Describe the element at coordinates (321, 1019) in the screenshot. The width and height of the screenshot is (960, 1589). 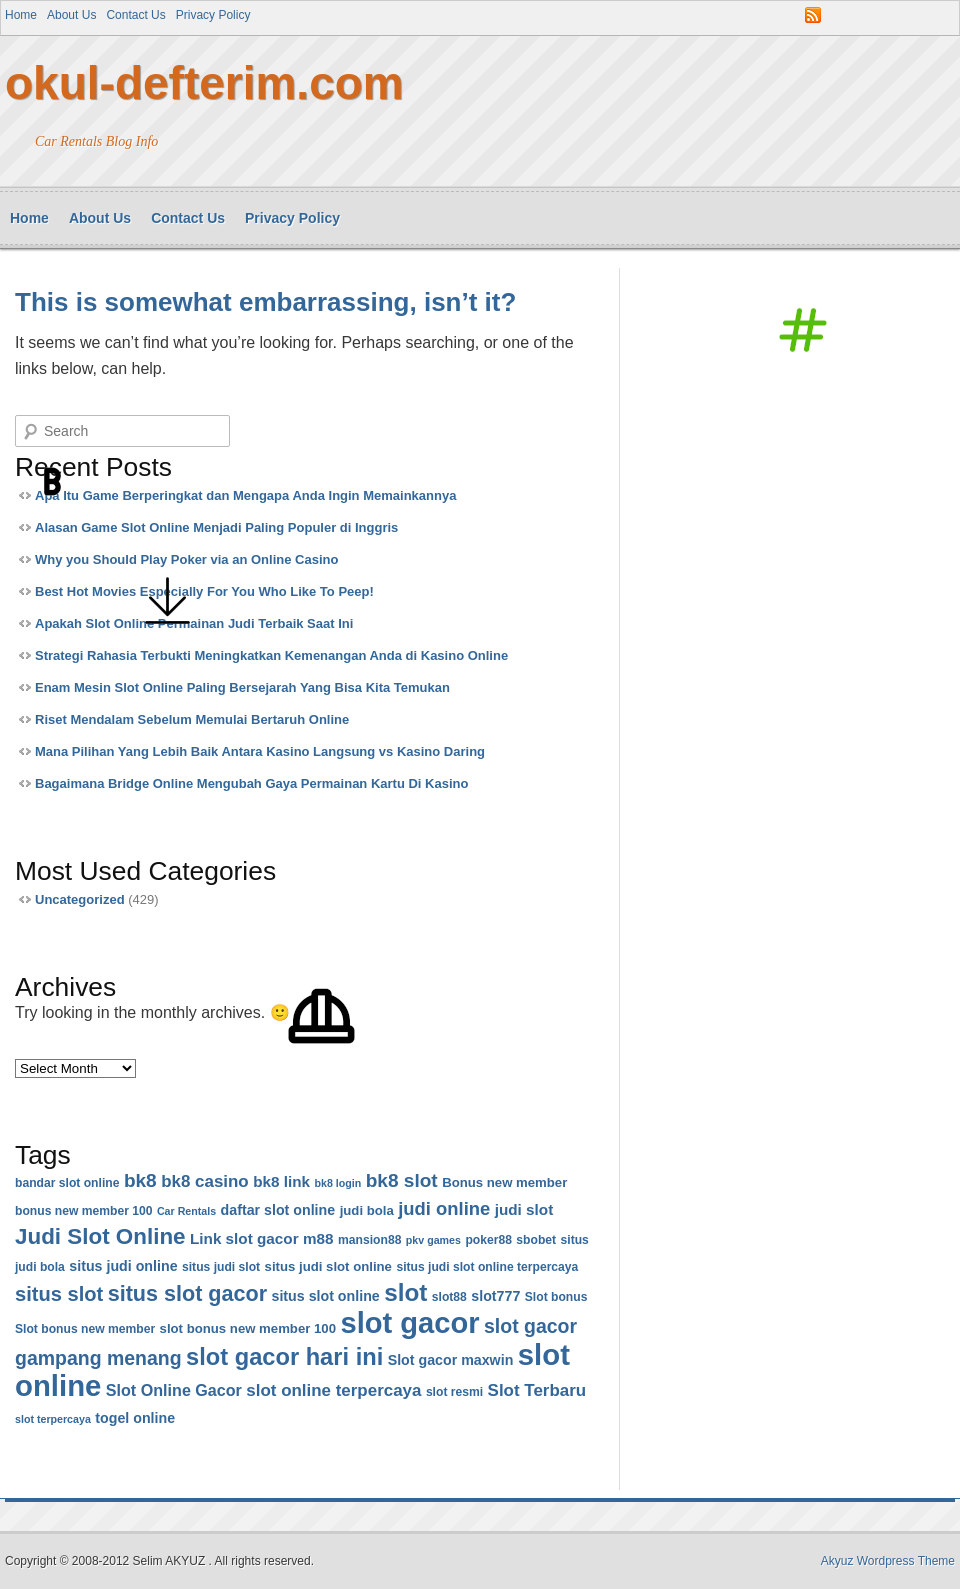
I see `access construction or work site settings` at that location.